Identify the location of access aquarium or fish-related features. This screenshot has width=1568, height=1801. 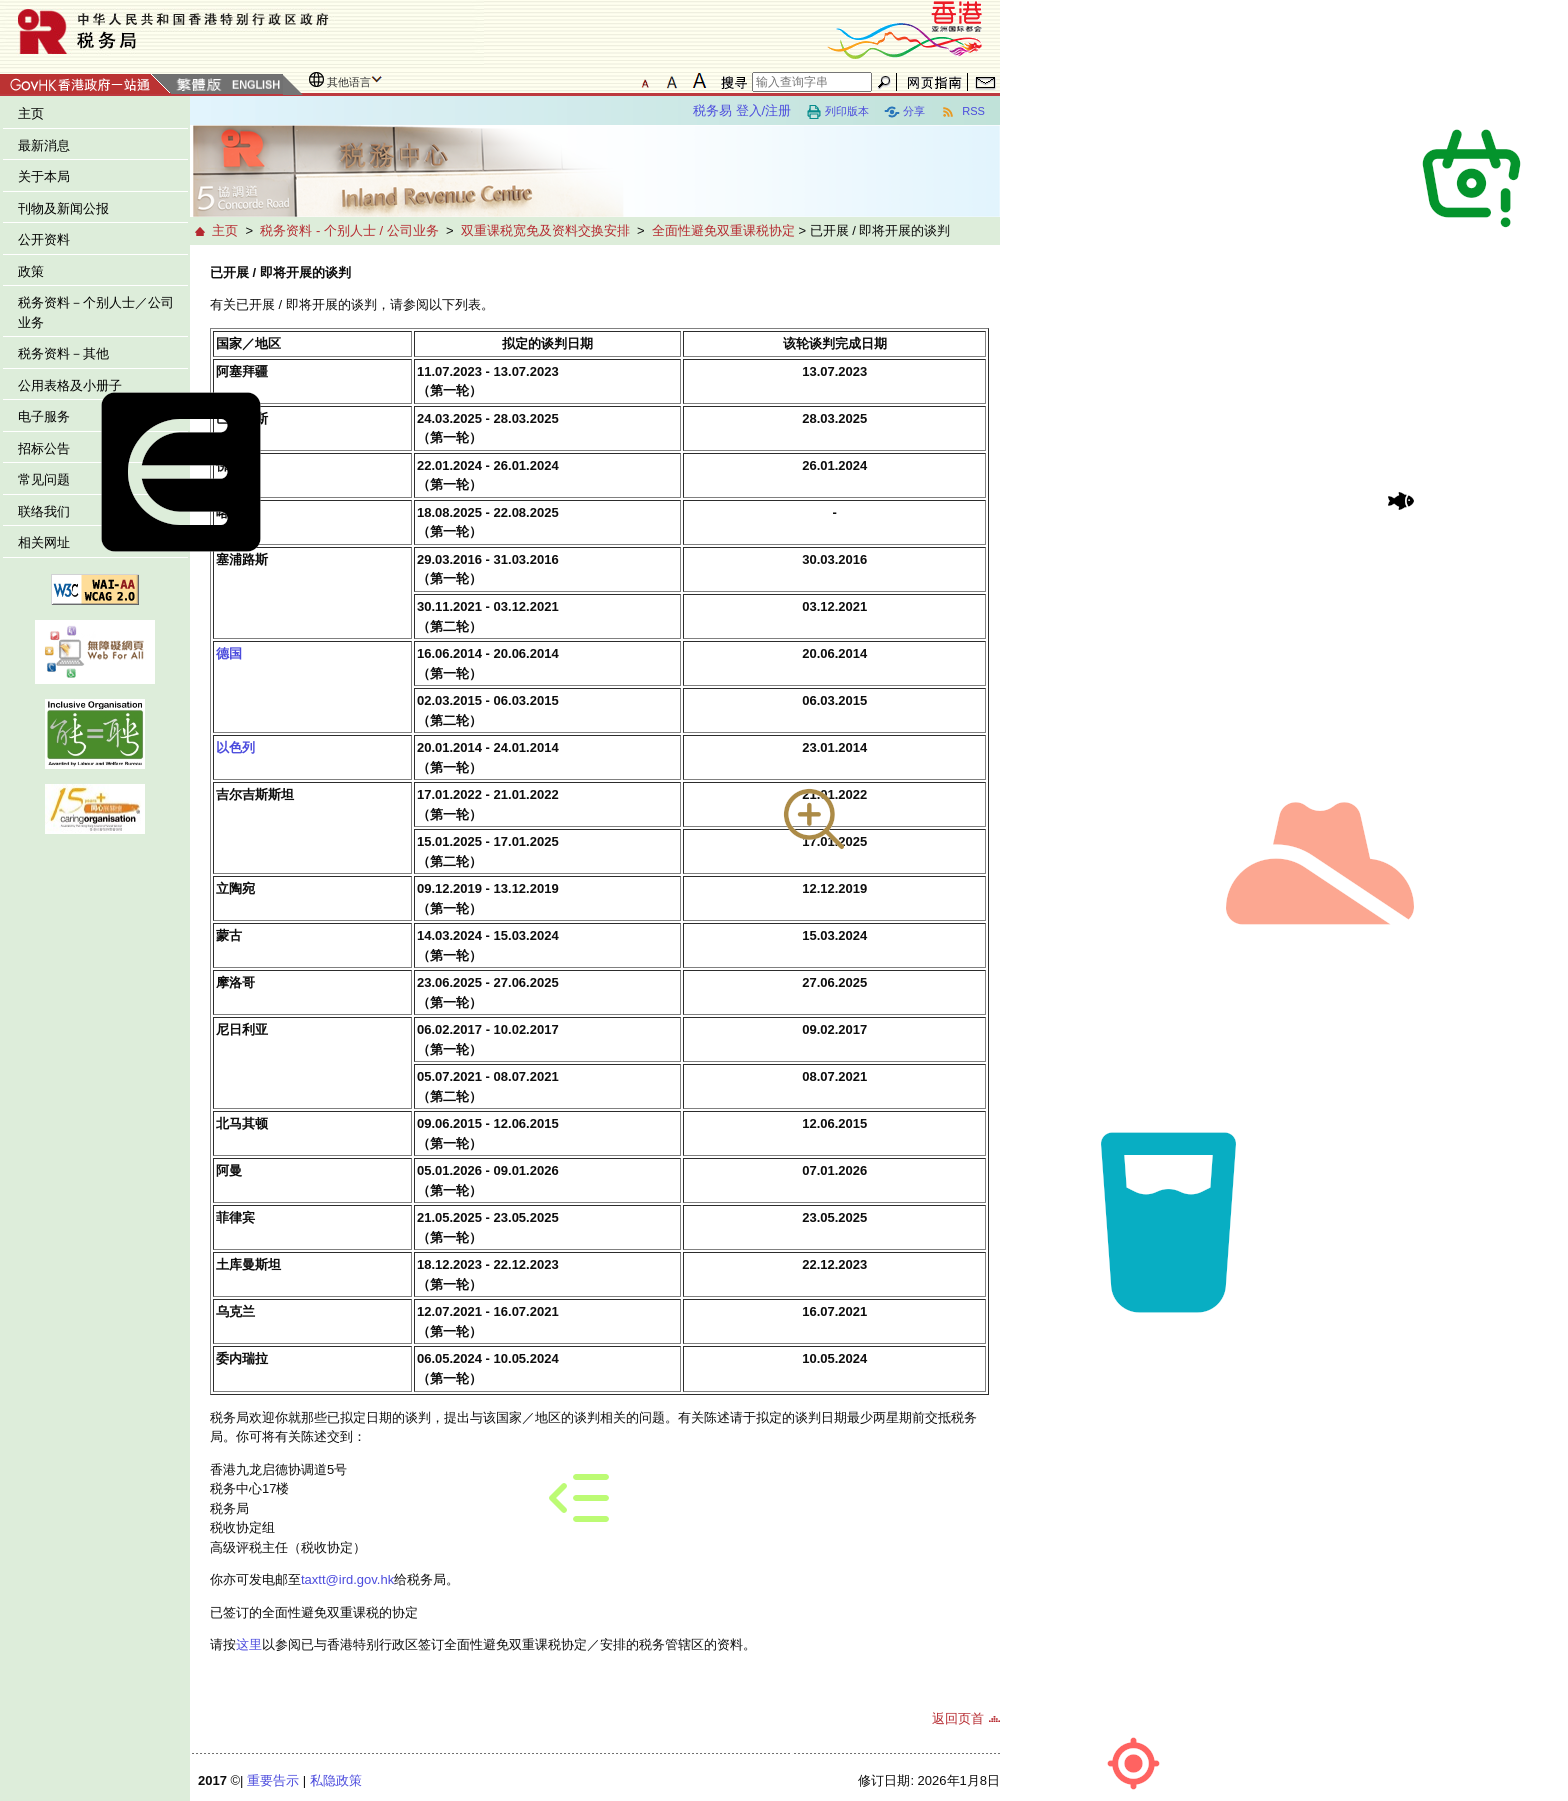
(1401, 501).